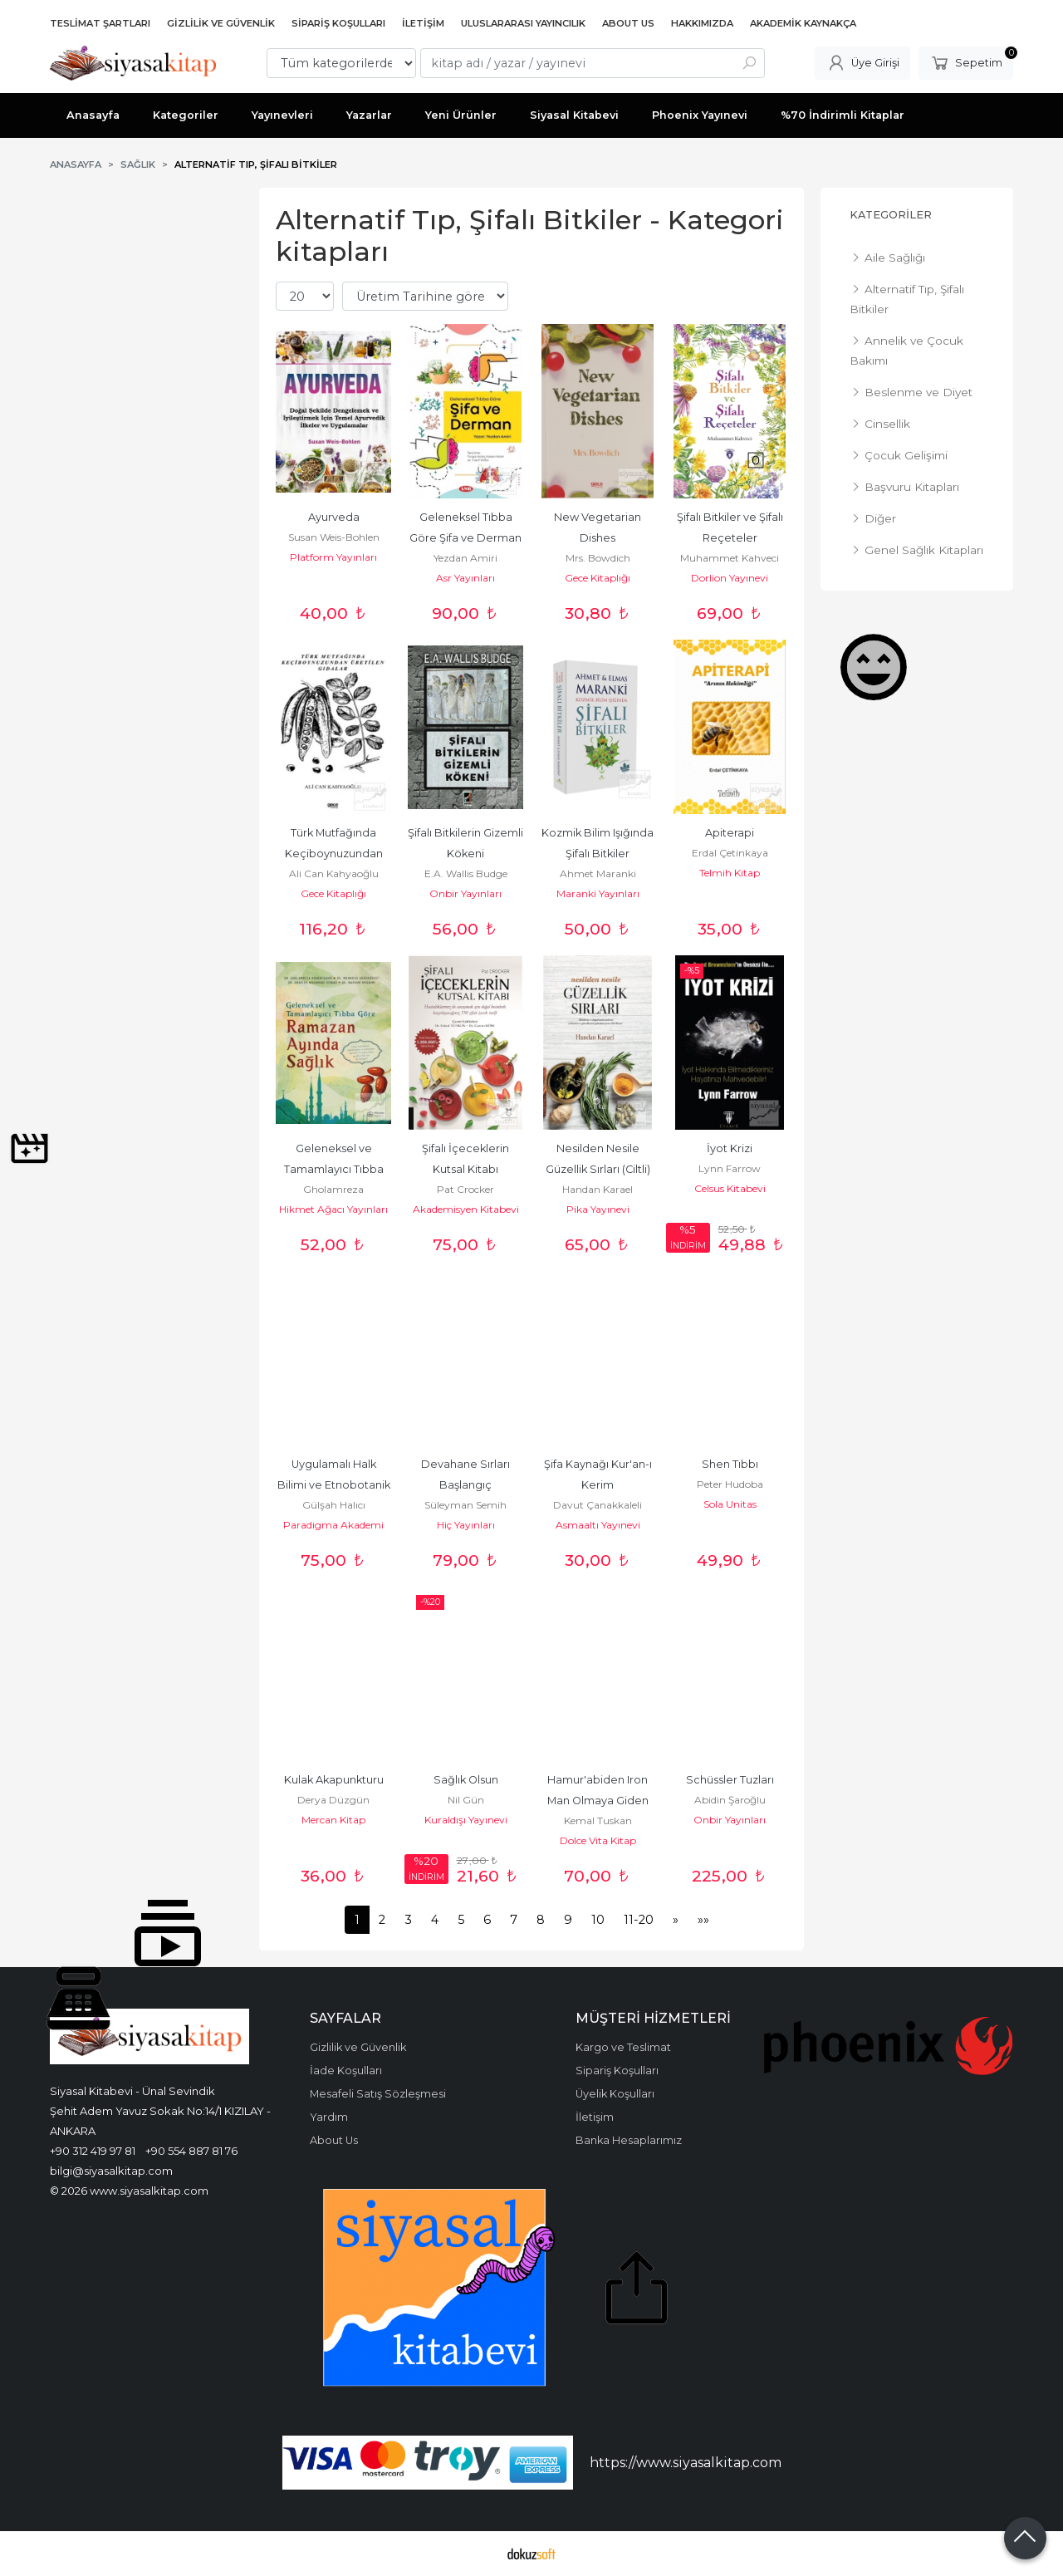  Describe the element at coordinates (168, 1933) in the screenshot. I see `view your subscriptions` at that location.